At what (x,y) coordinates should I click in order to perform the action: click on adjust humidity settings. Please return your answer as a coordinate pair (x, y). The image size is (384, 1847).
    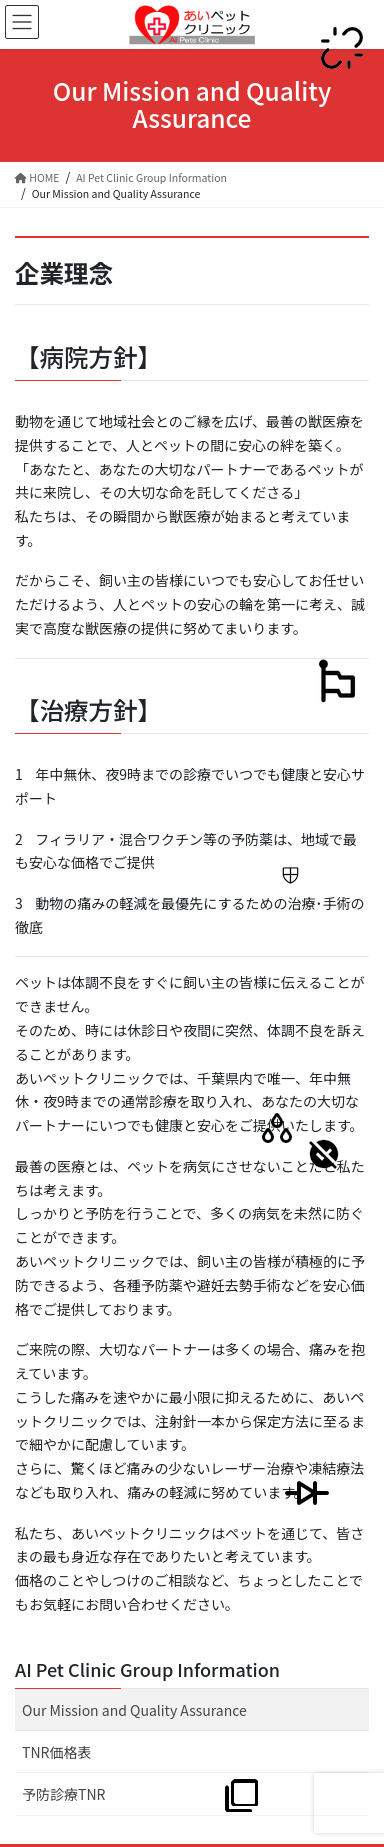
    Looking at the image, I should click on (277, 1128).